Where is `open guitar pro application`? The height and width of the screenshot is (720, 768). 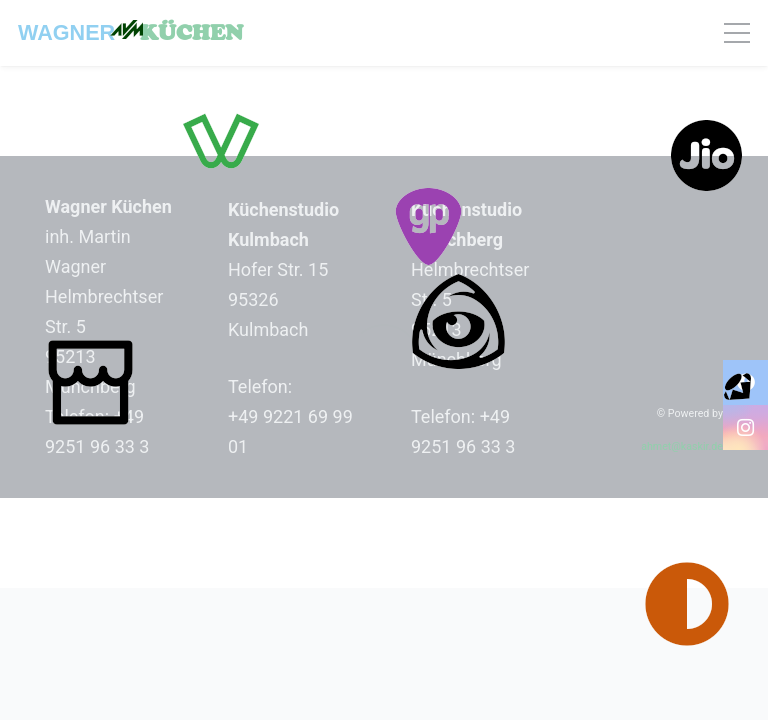 open guitar pro application is located at coordinates (428, 226).